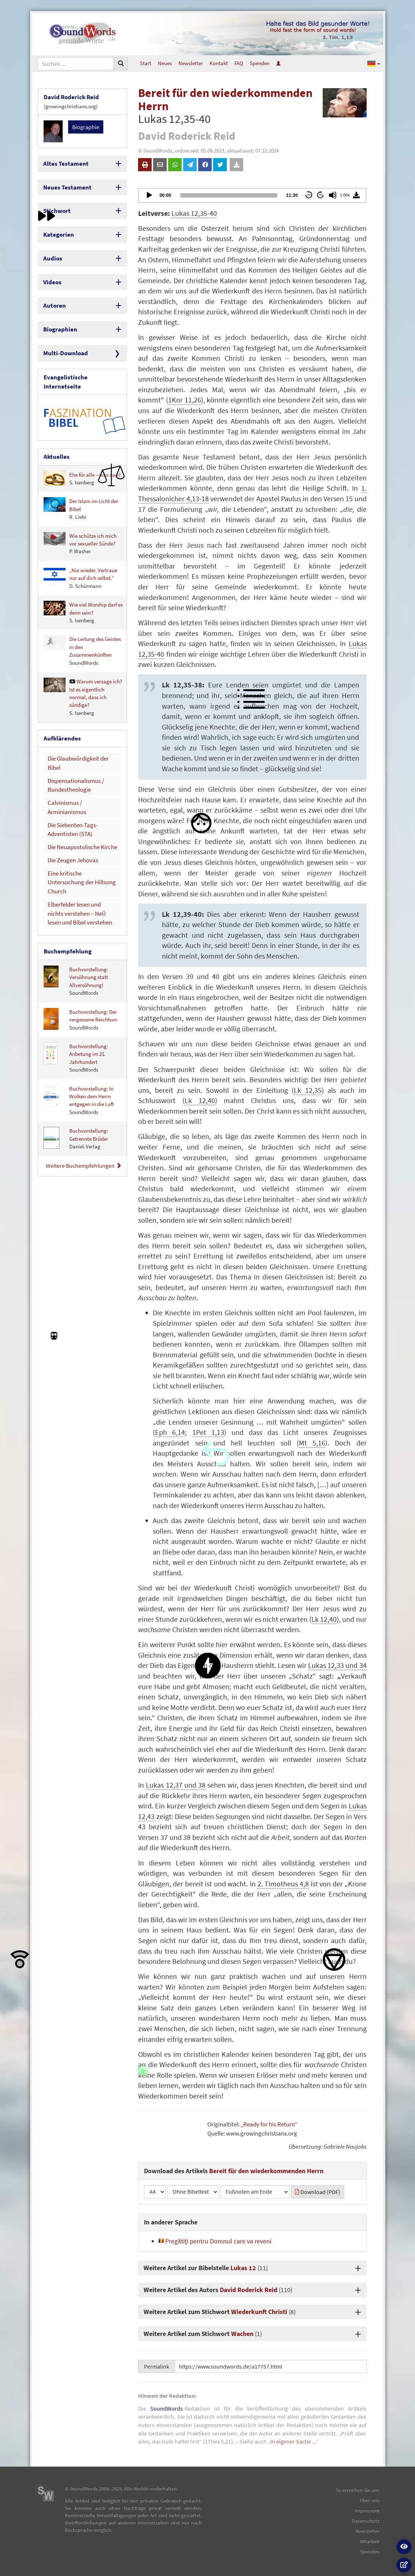  What do you see at coordinates (201, 823) in the screenshot?
I see `access your profile or account` at bounding box center [201, 823].